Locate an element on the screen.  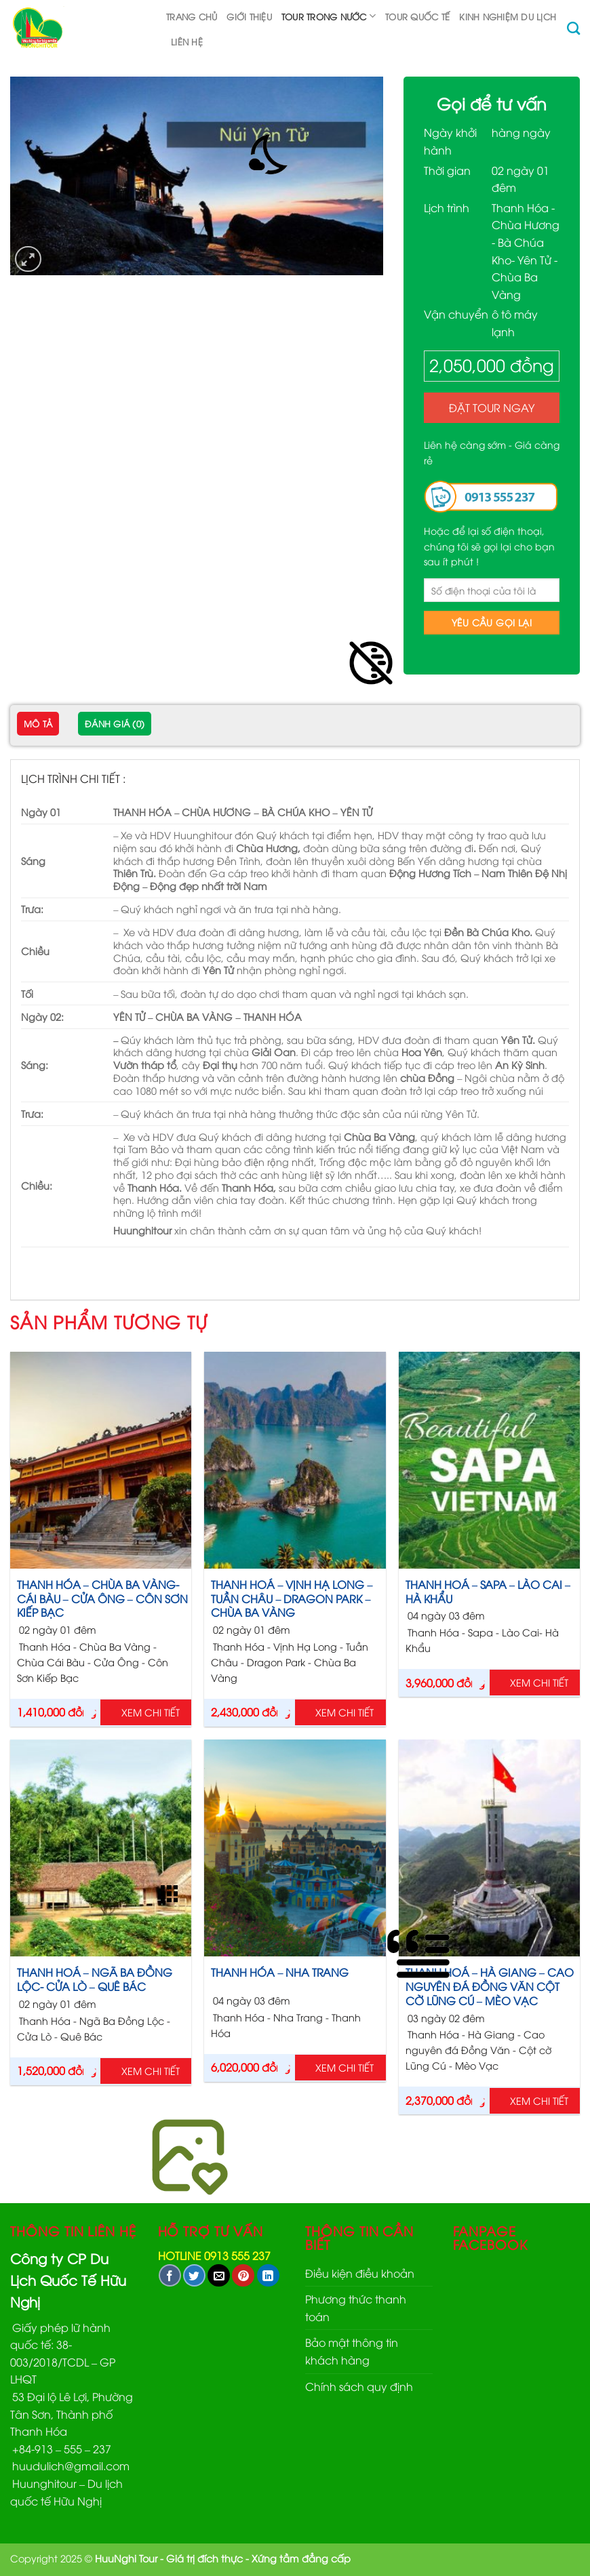
insert a blockquote is located at coordinates (418, 1953).